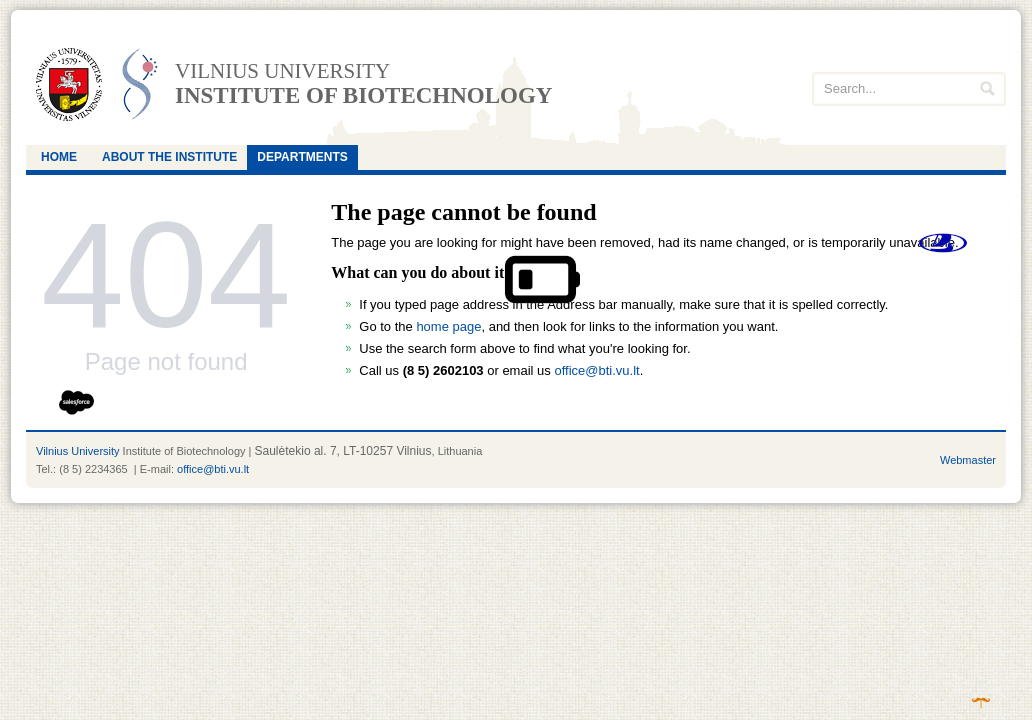  Describe the element at coordinates (76, 402) in the screenshot. I see `open salesforce CRM application` at that location.